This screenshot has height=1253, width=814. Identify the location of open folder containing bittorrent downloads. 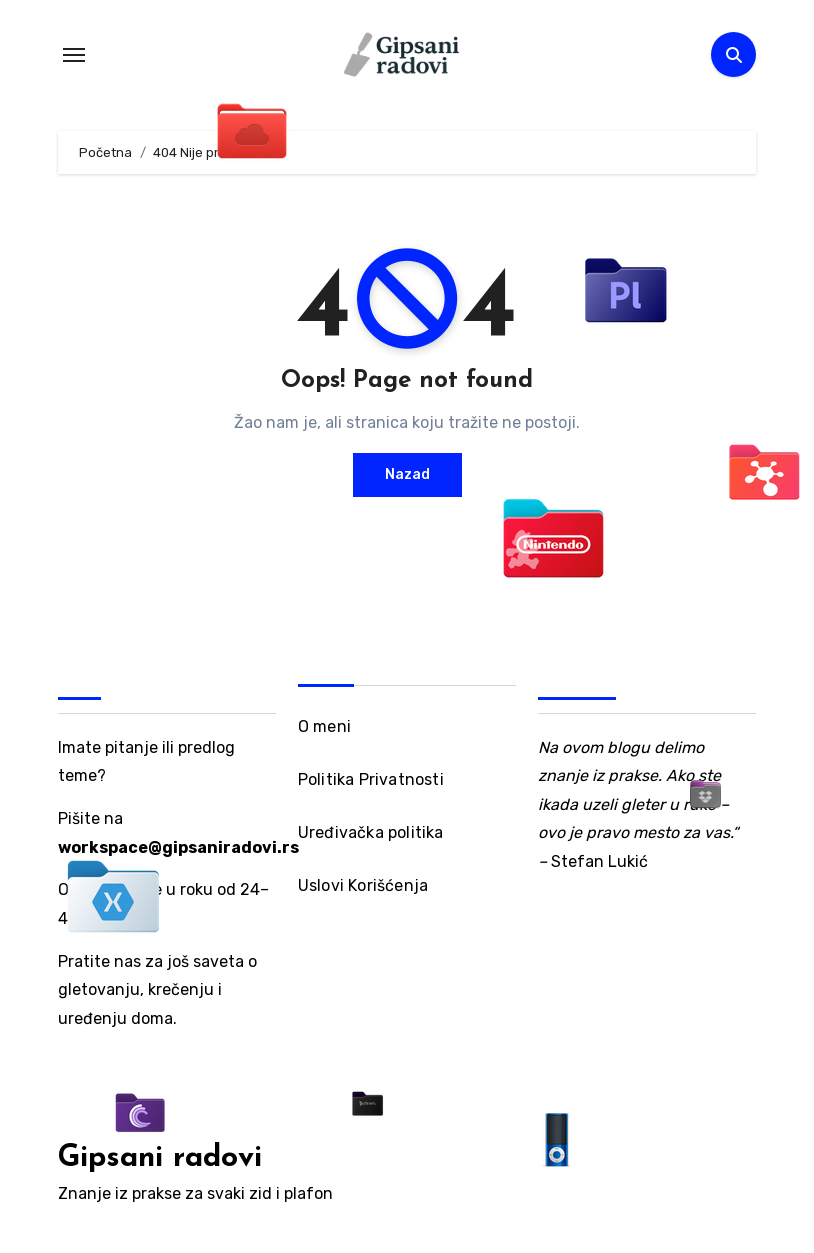
(140, 1114).